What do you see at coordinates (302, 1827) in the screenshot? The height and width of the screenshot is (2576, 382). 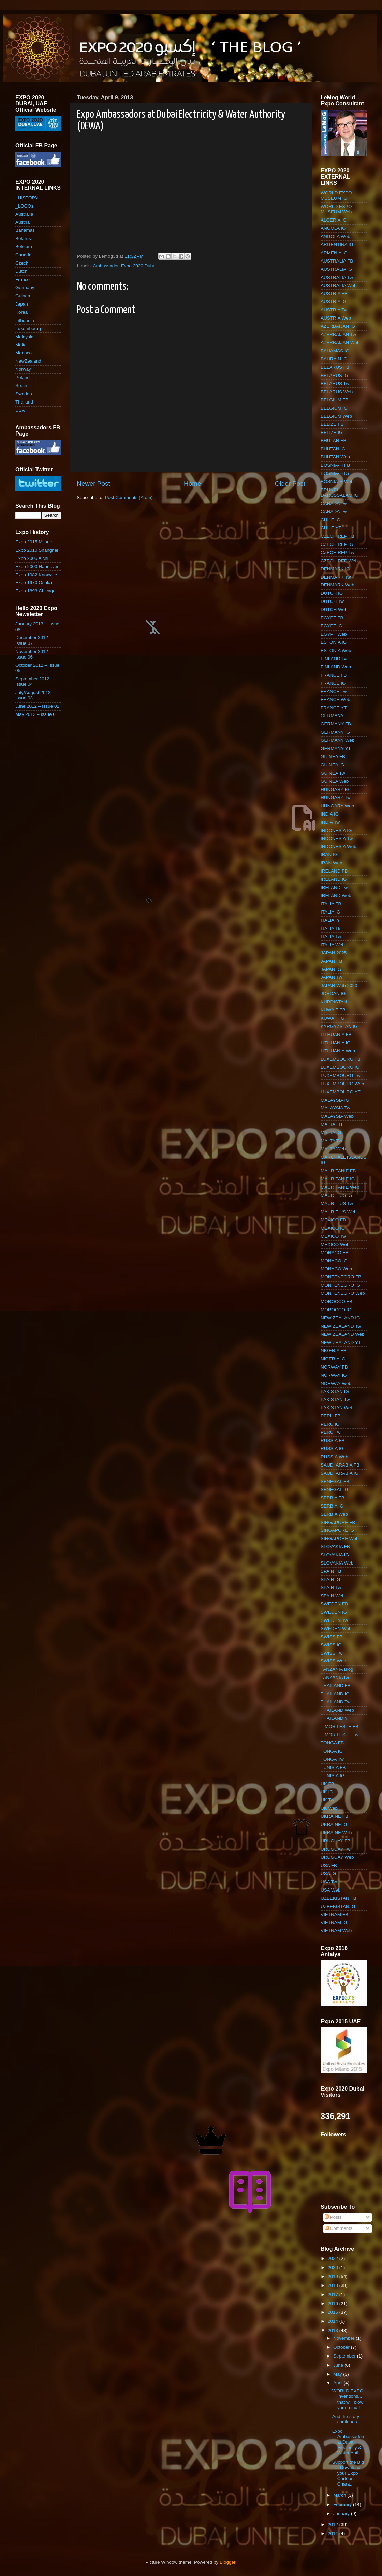 I see `browse clothing or apparel items` at bounding box center [302, 1827].